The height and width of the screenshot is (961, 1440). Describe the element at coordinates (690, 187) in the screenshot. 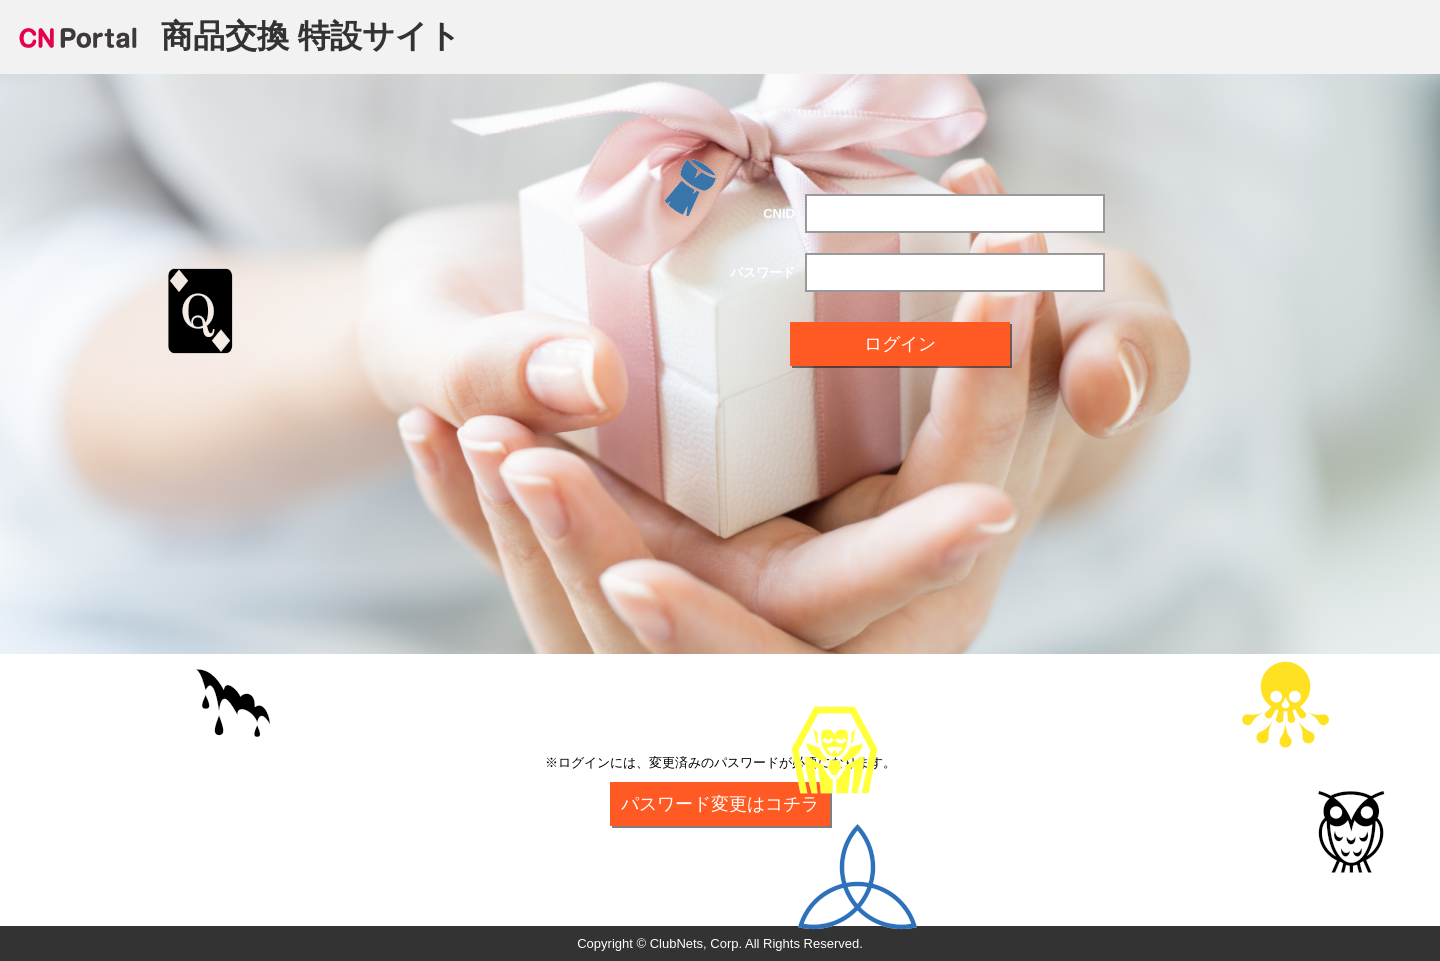

I see `celebrate an achievement or milestone` at that location.